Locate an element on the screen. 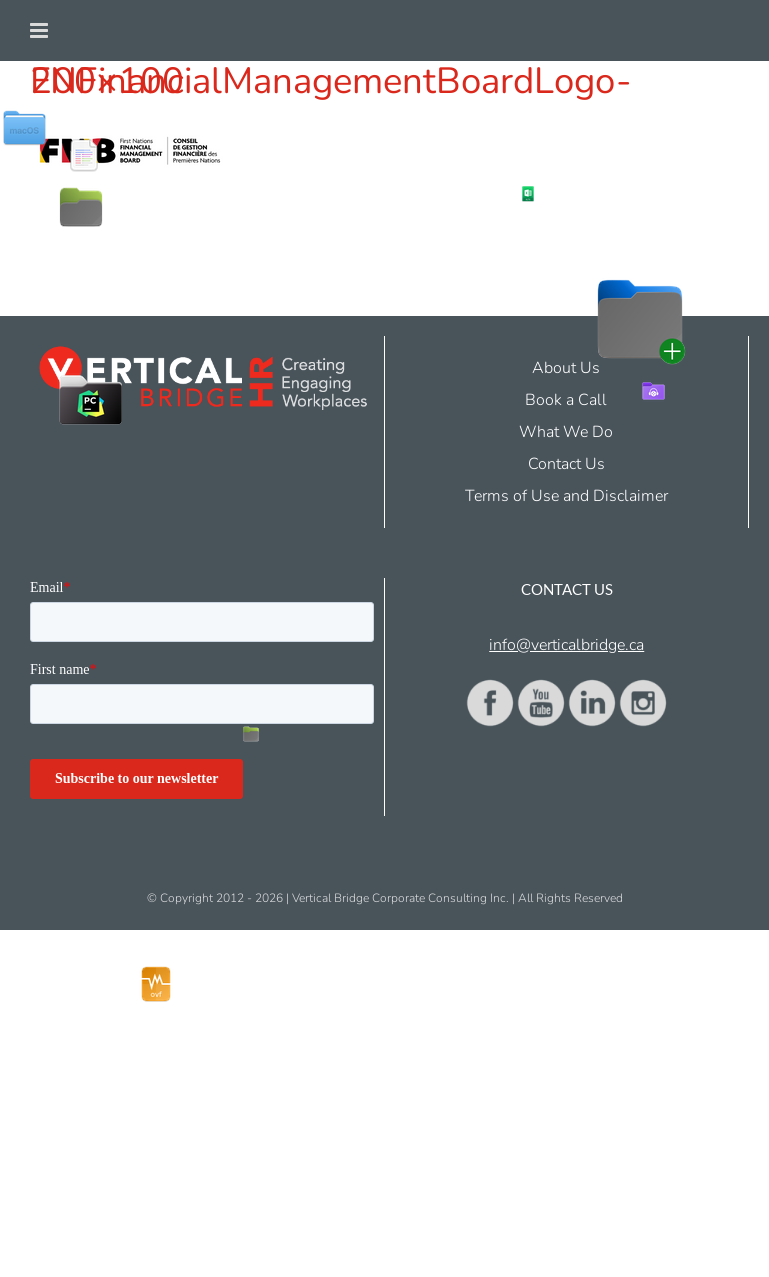  create a new folder is located at coordinates (640, 319).